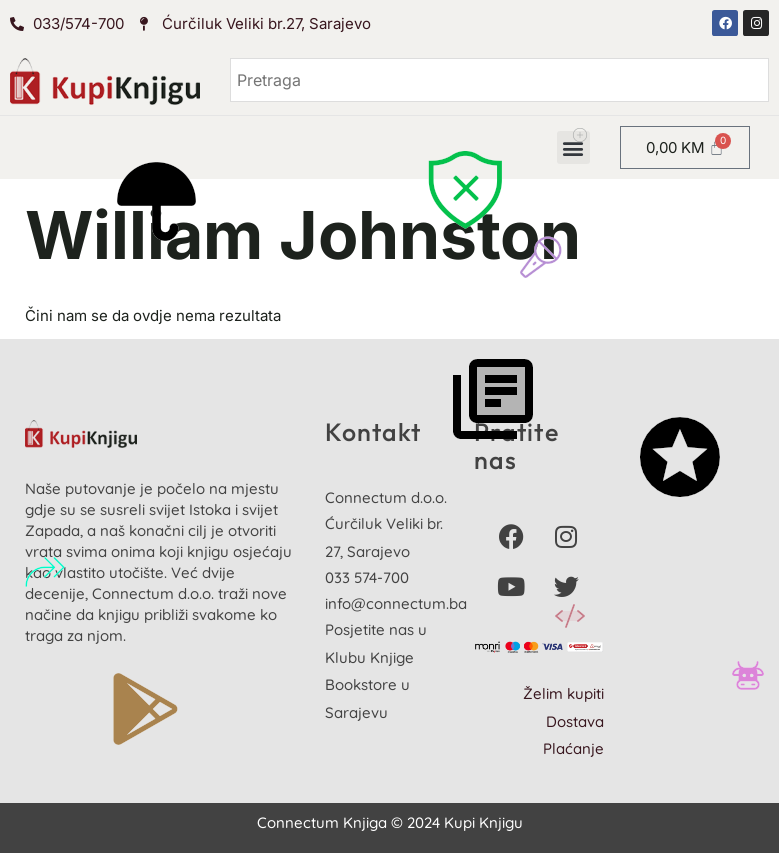  Describe the element at coordinates (465, 190) in the screenshot. I see `indicates an untrusted workspace or security warning` at that location.